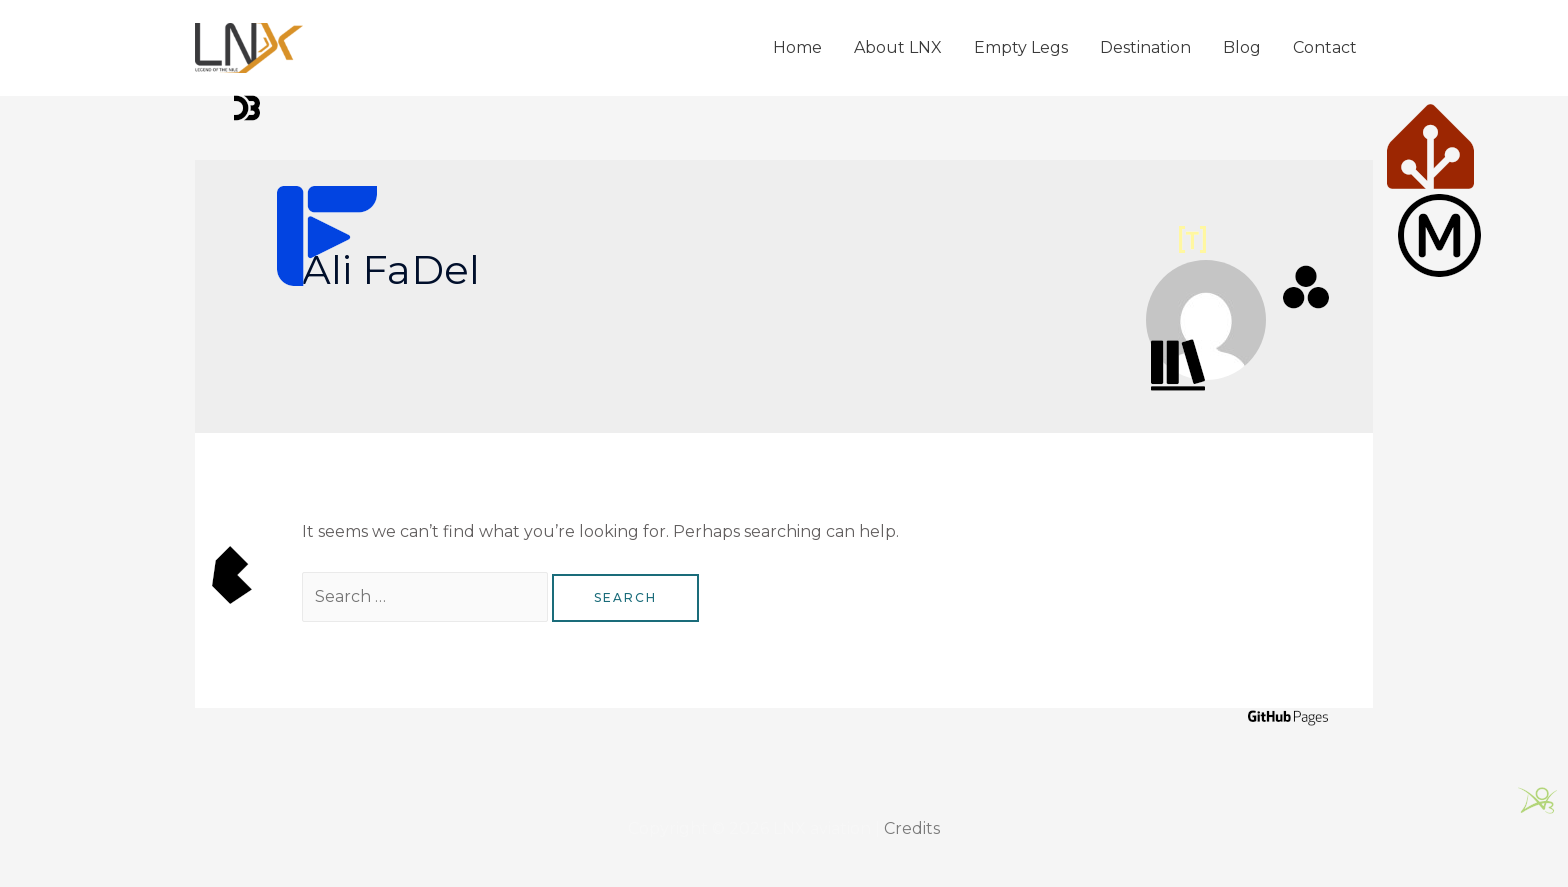 The height and width of the screenshot is (887, 1568). What do you see at coordinates (1430, 146) in the screenshot?
I see `open Home Assistant app` at bounding box center [1430, 146].